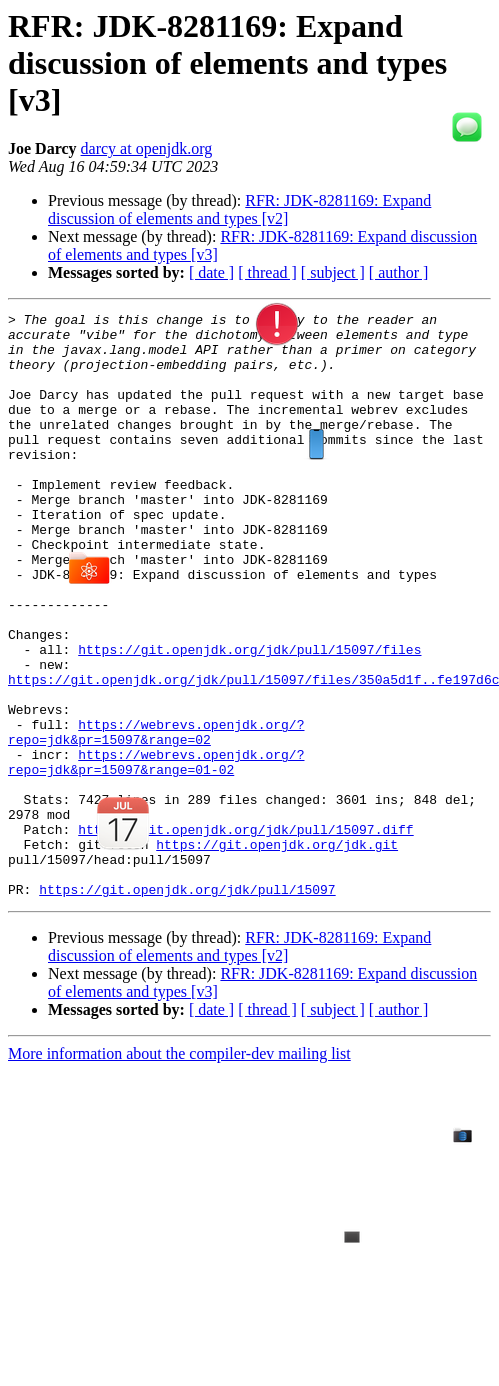 The height and width of the screenshot is (1386, 499). I want to click on open calendar app, so click(123, 823).